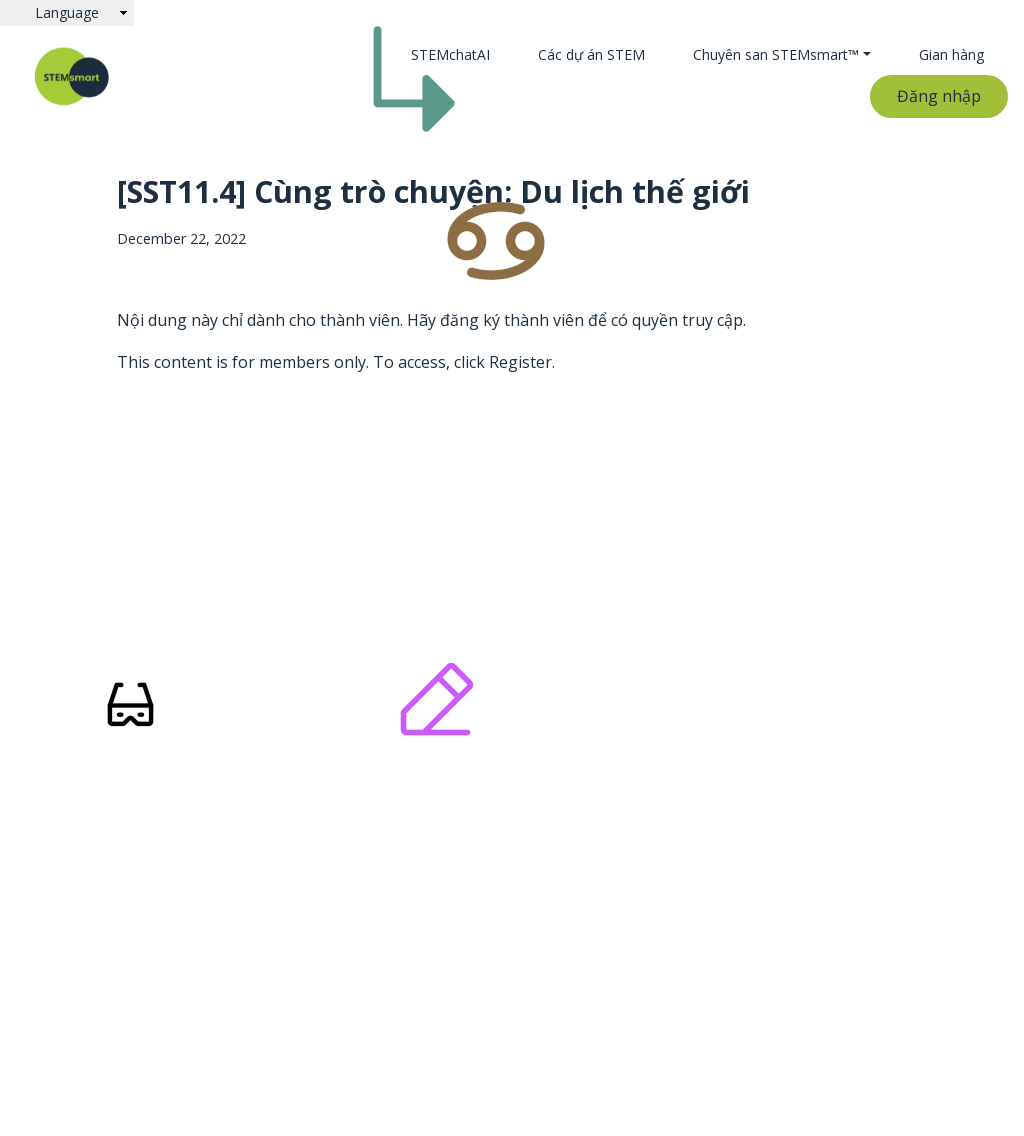 Image resolution: width=1024 pixels, height=1136 pixels. What do you see at coordinates (130, 705) in the screenshot?
I see `enable 3D viewing mode` at bounding box center [130, 705].